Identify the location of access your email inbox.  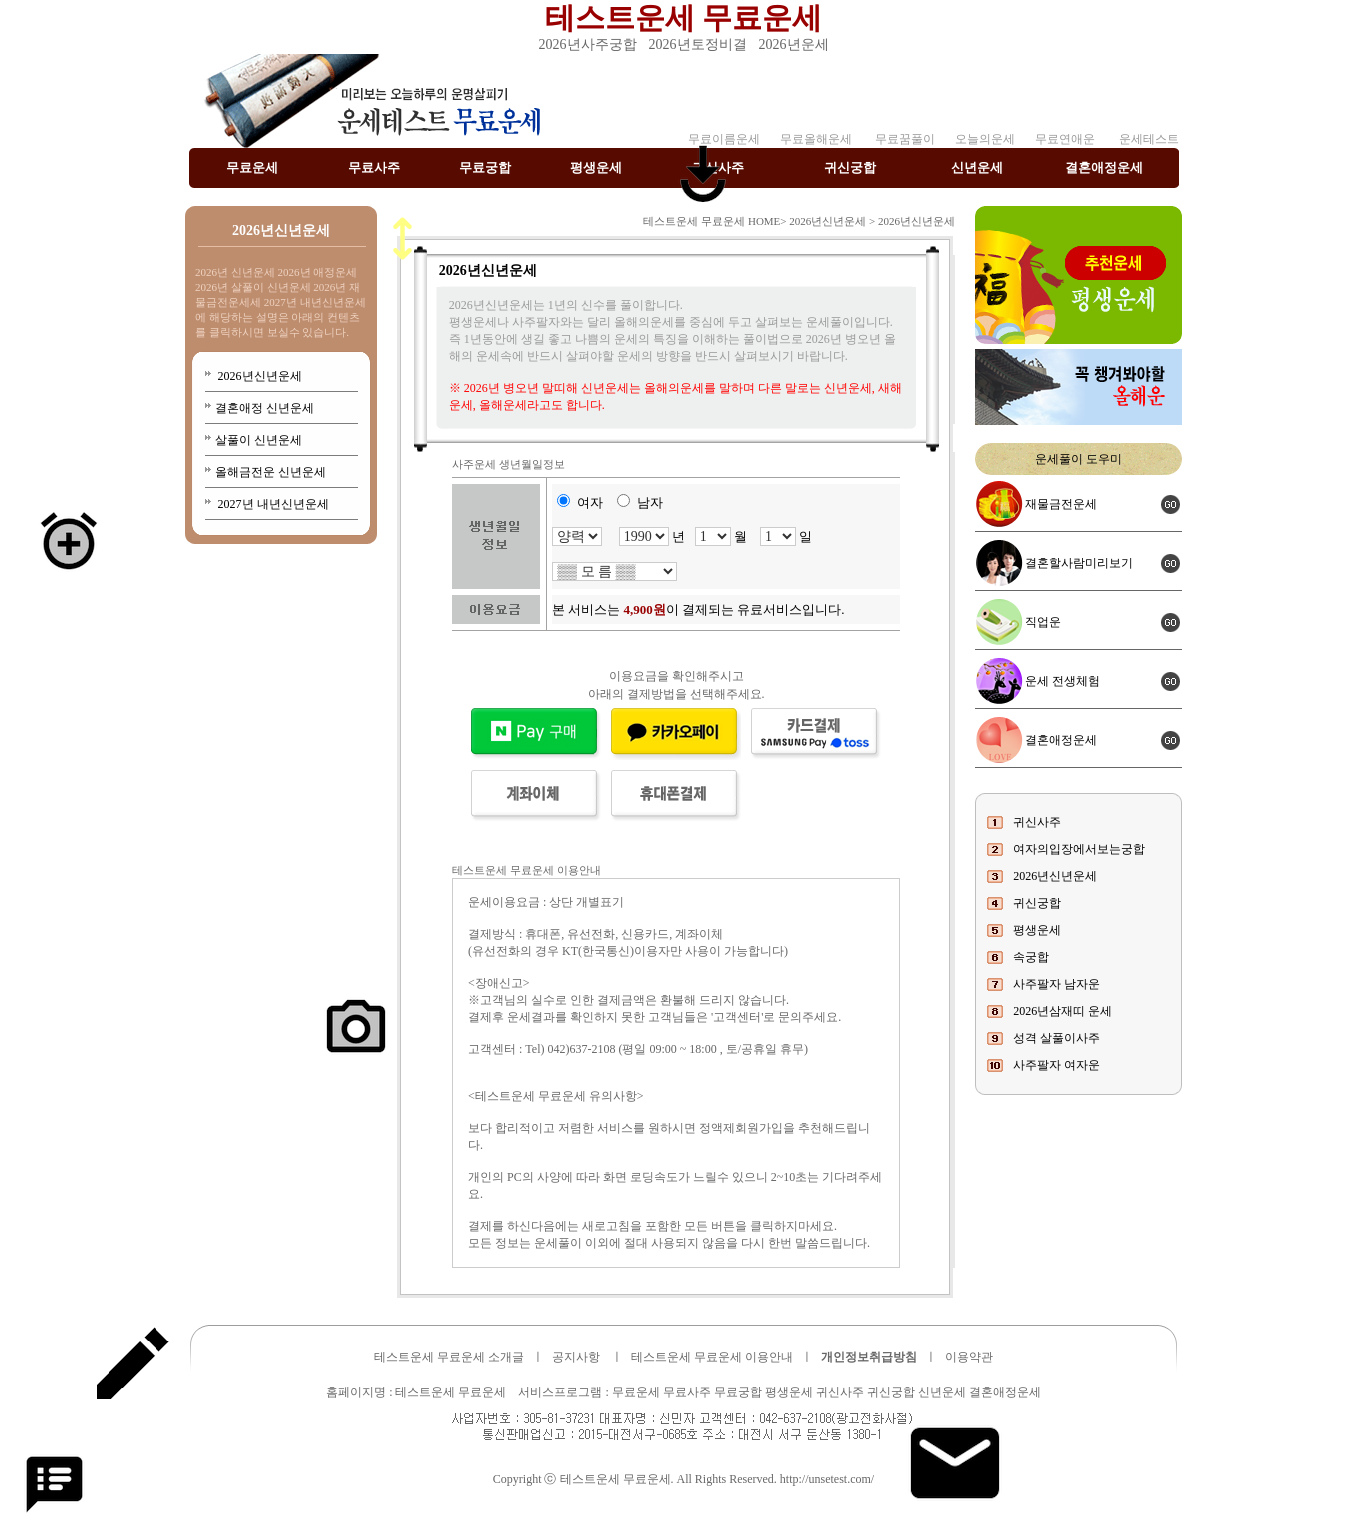
(955, 1463).